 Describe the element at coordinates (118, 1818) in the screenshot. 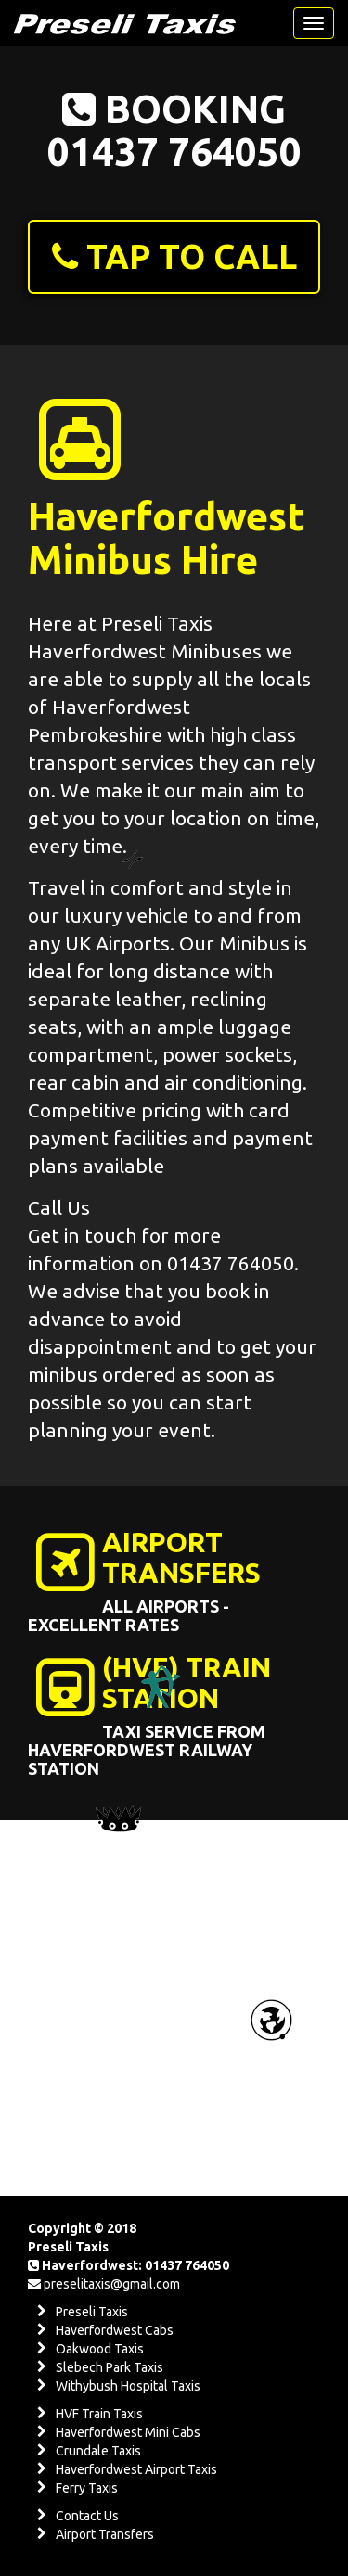

I see `indicates premium or VIP membership status` at that location.